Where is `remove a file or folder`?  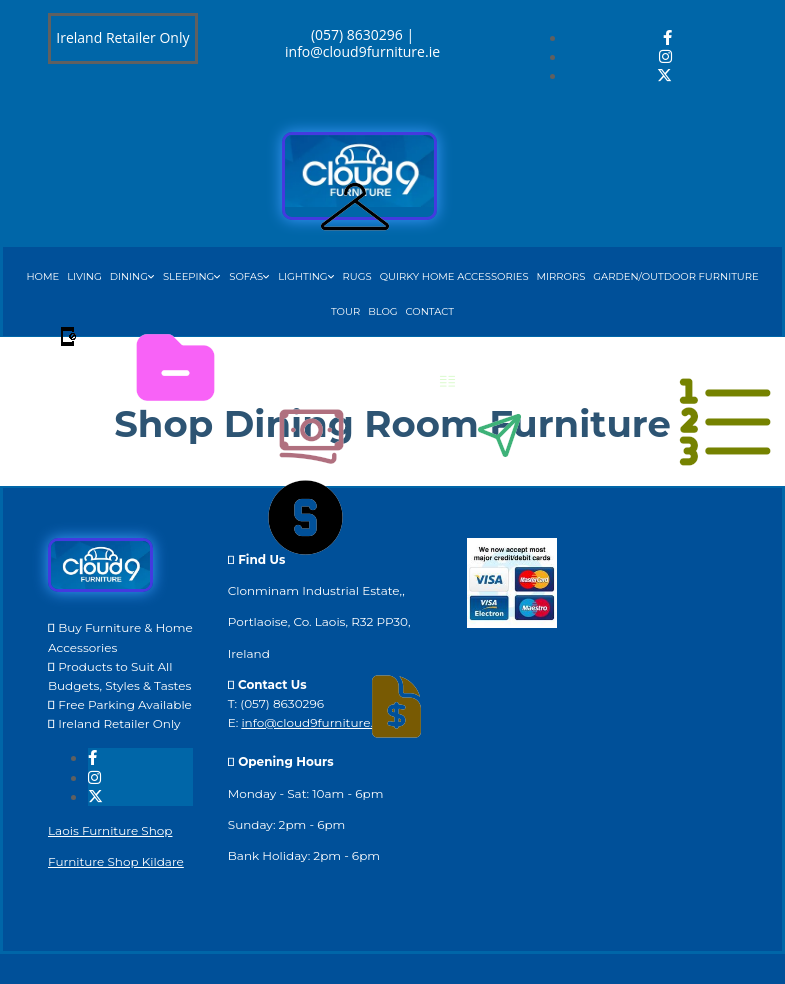 remove a file or folder is located at coordinates (175, 367).